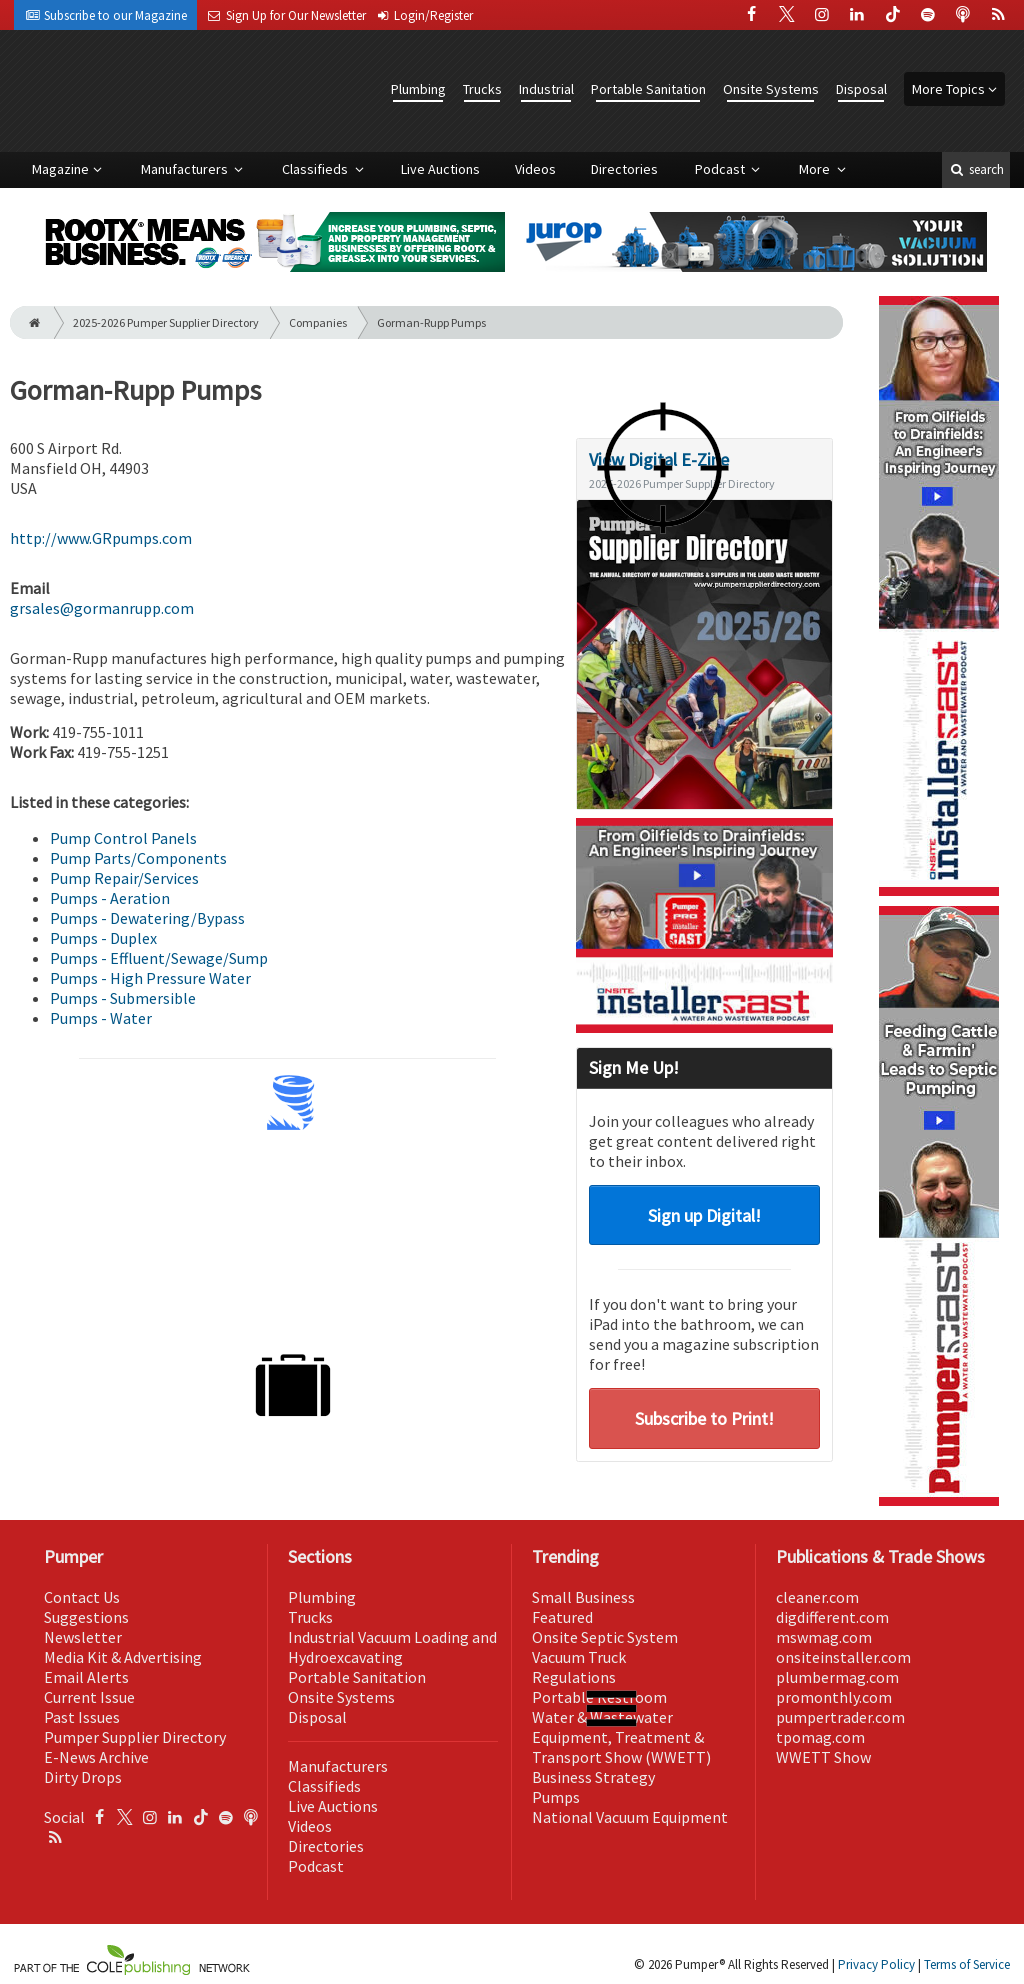  What do you see at coordinates (611, 1708) in the screenshot?
I see `open the navigation menu` at bounding box center [611, 1708].